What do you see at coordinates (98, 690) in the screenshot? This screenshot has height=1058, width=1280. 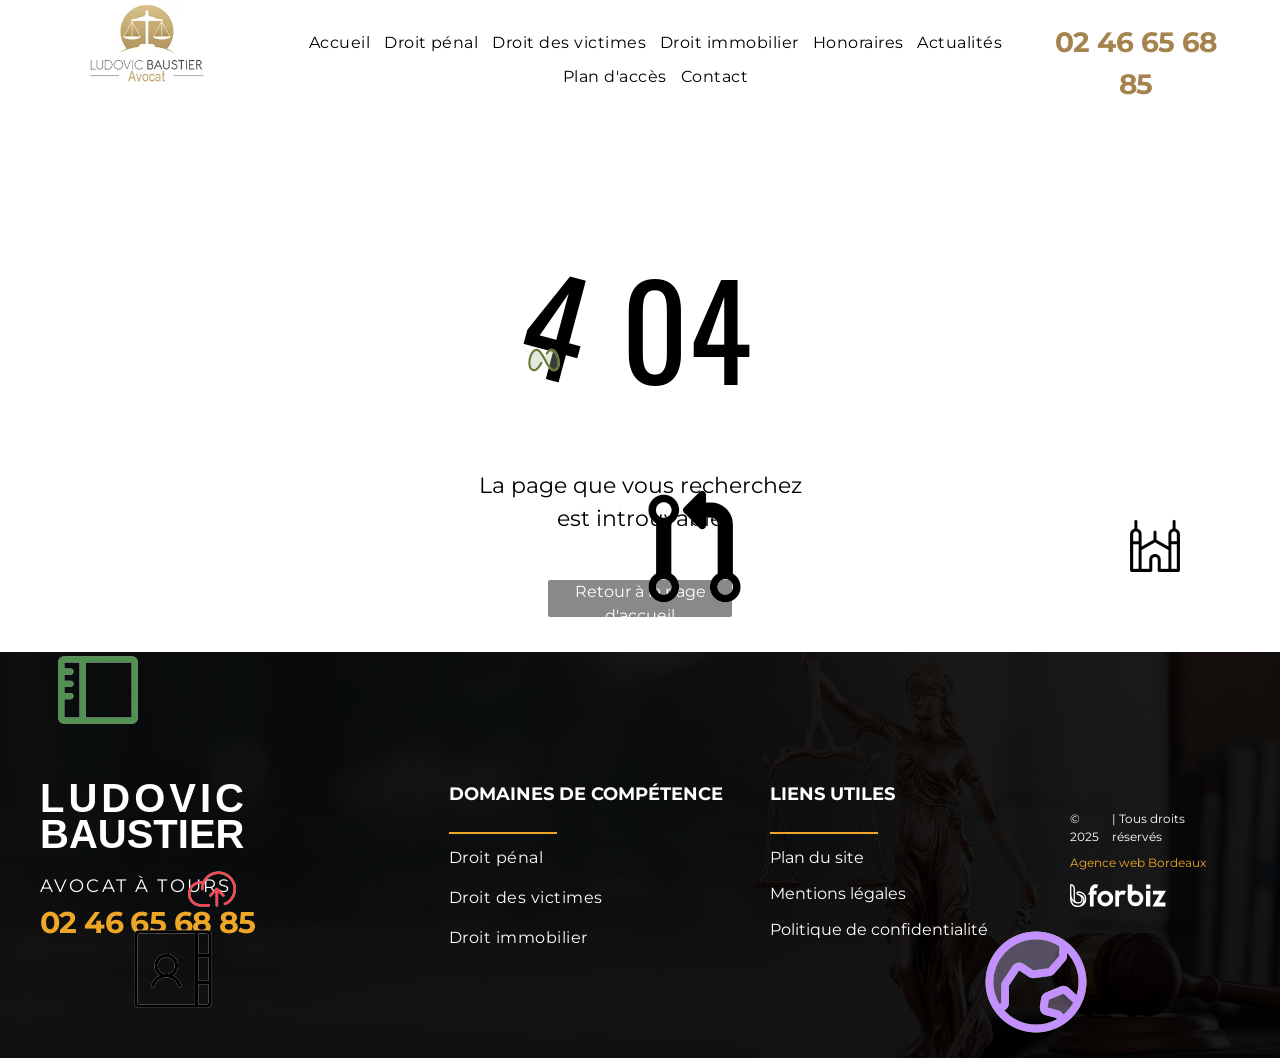 I see `toggle the sidebar panel` at bounding box center [98, 690].